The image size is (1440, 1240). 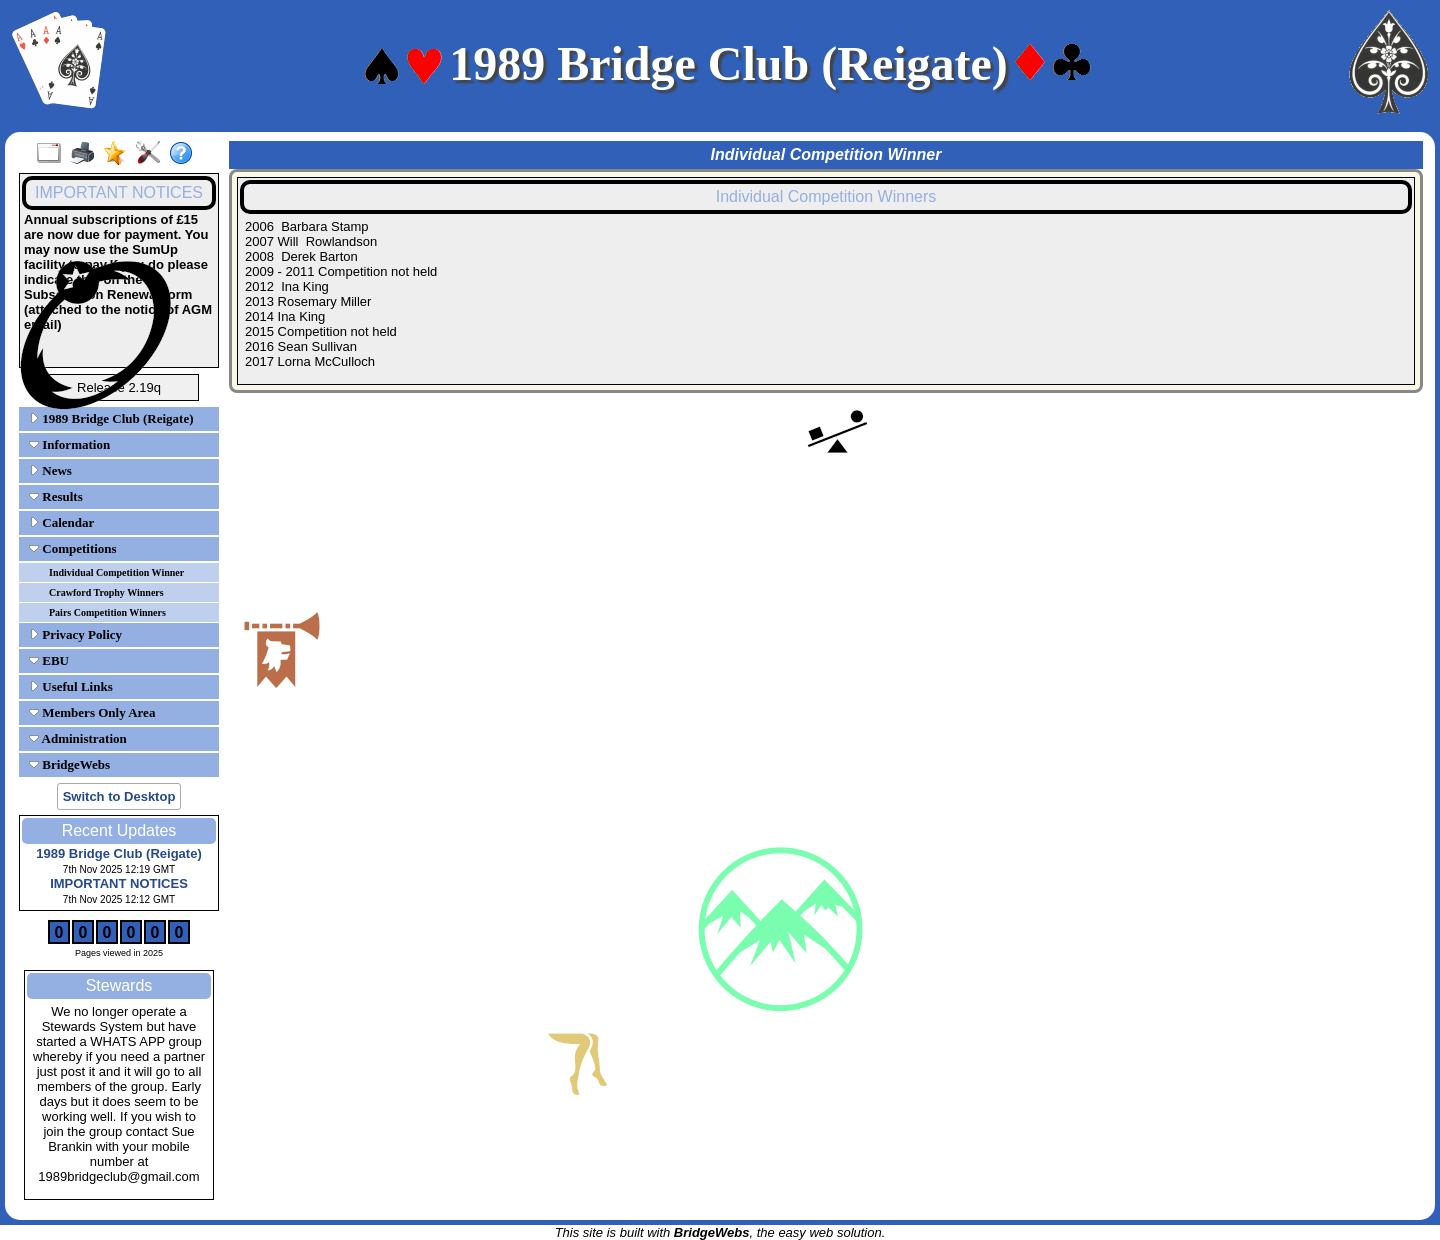 What do you see at coordinates (577, 1064) in the screenshot?
I see `select female character legs or lower body` at bounding box center [577, 1064].